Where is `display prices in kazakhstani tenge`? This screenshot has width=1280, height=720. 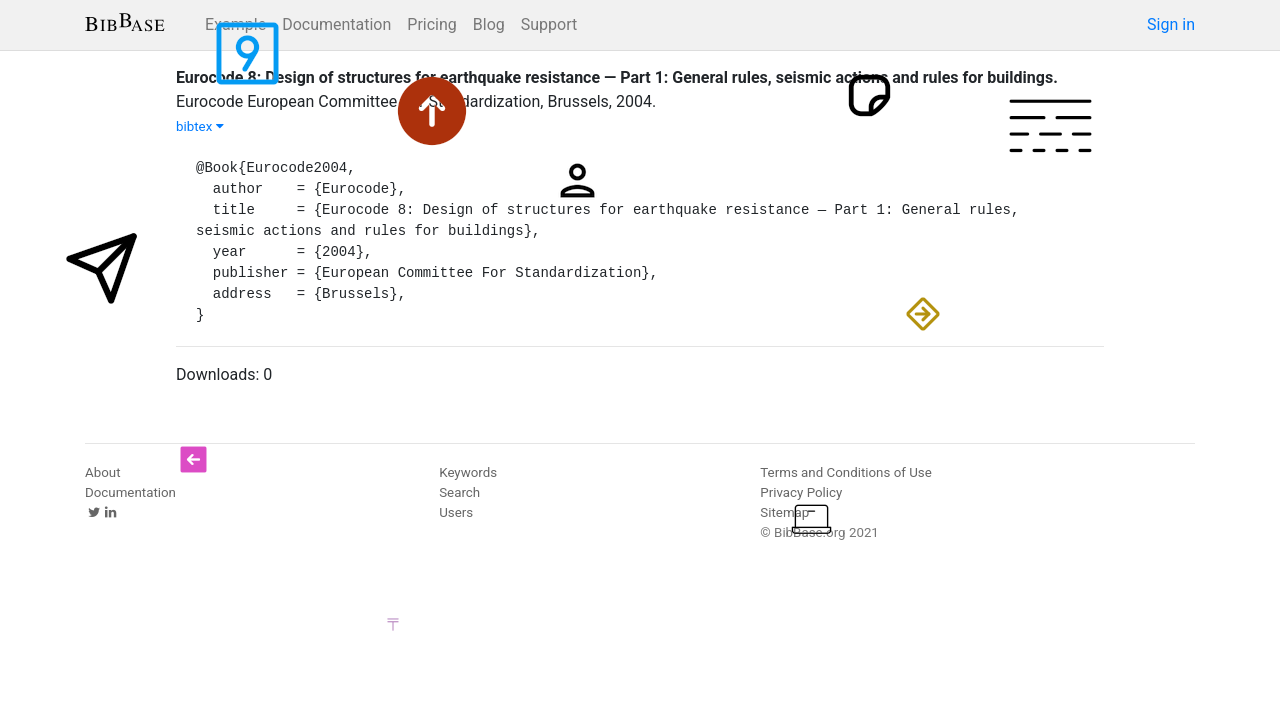
display prices in kazakhstani tenge is located at coordinates (393, 624).